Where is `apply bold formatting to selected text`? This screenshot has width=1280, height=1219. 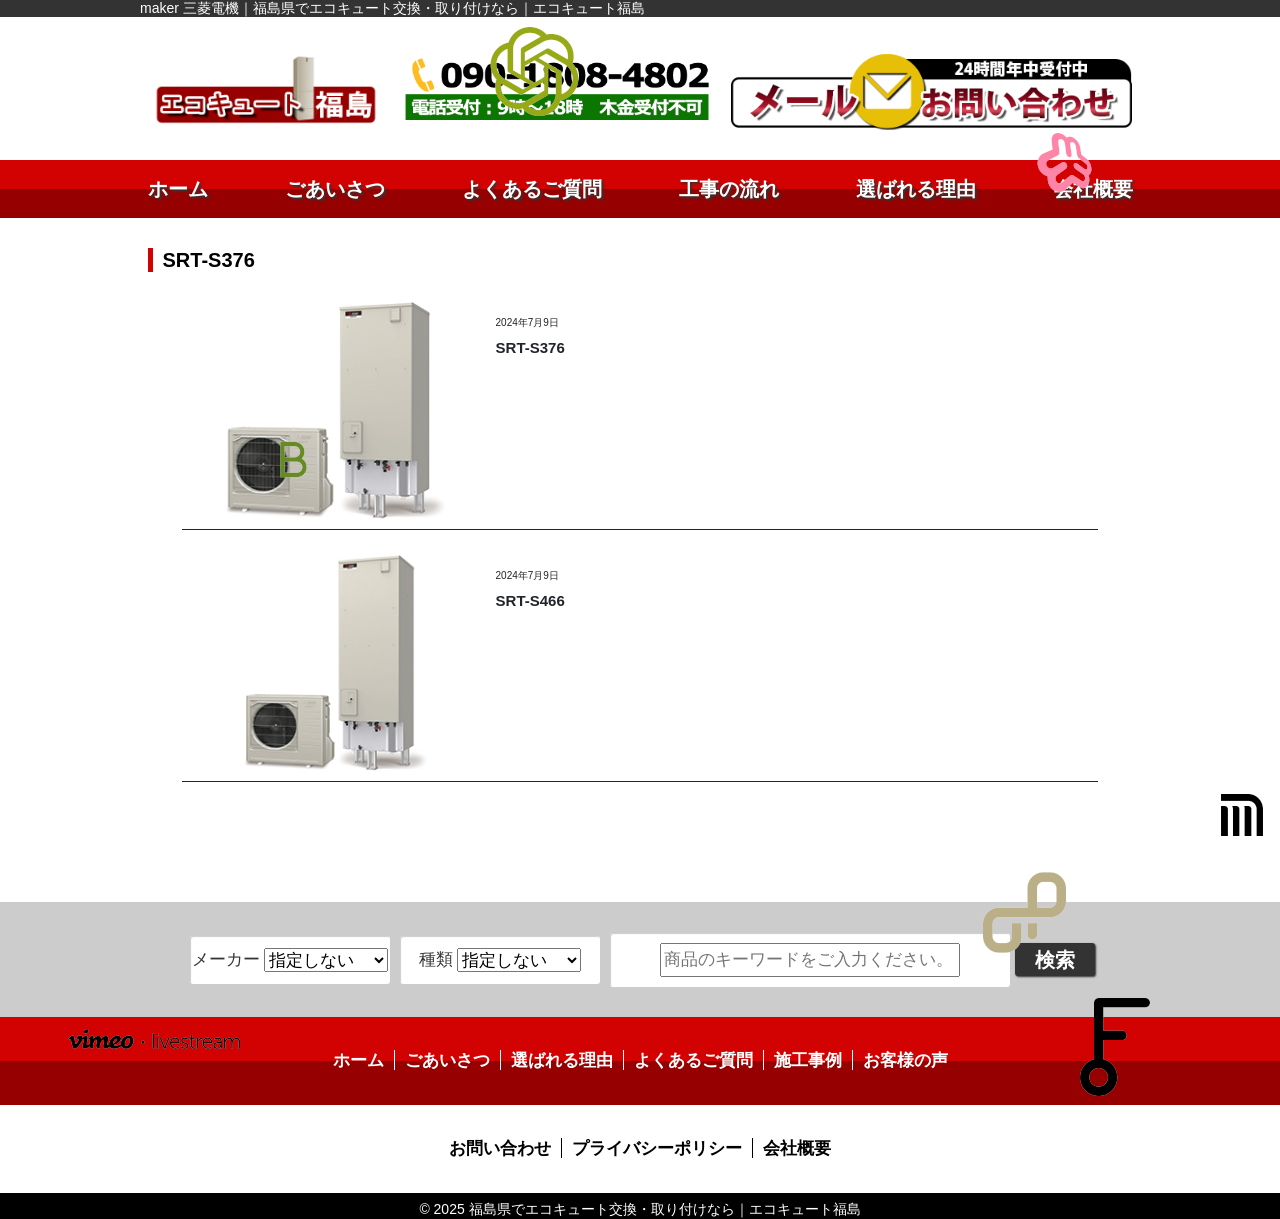 apply bold formatting to selected text is located at coordinates (293, 459).